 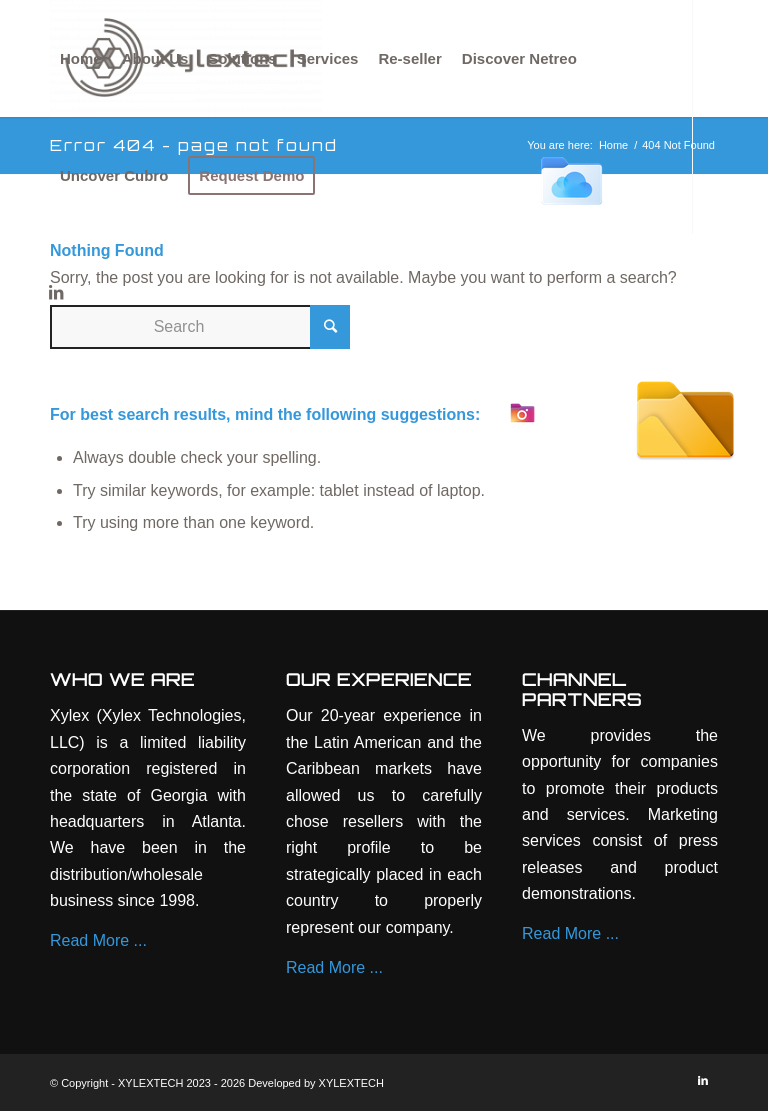 What do you see at coordinates (522, 413) in the screenshot?
I see `open instagram media folder` at bounding box center [522, 413].